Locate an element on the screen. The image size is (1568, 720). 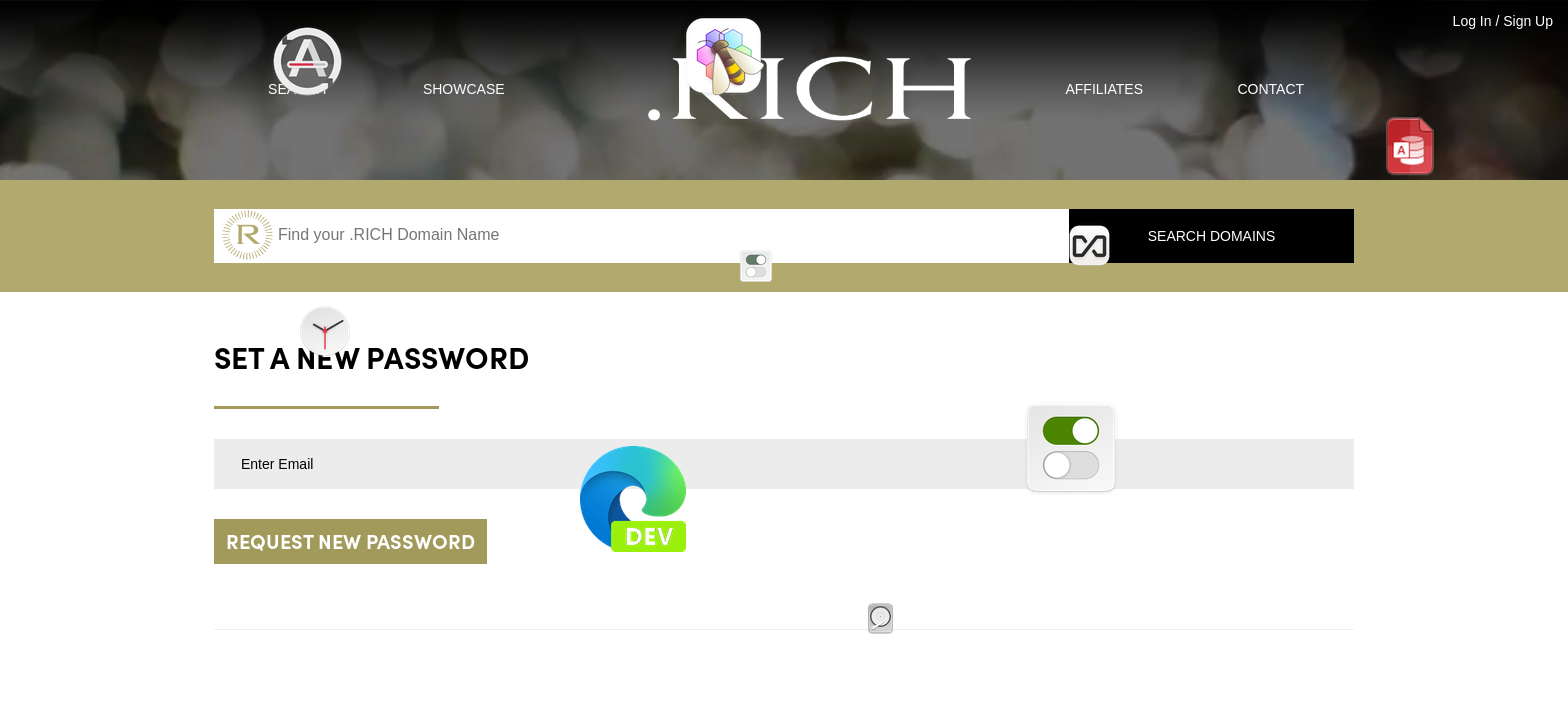
open beeref reference image board app is located at coordinates (723, 55).